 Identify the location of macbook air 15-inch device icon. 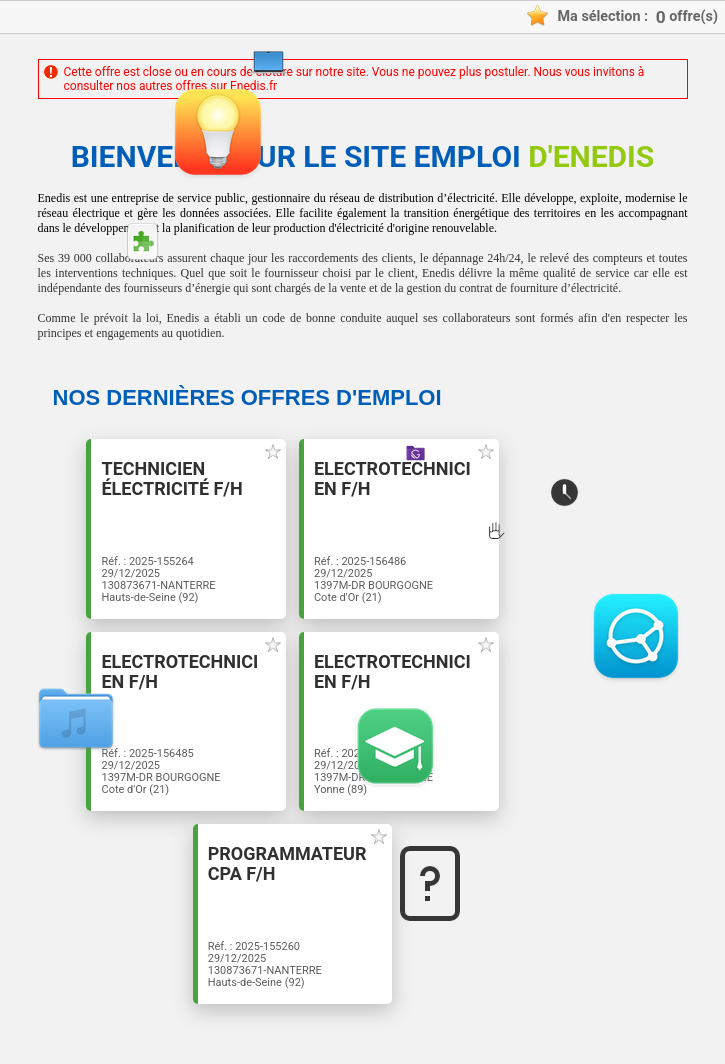
(268, 60).